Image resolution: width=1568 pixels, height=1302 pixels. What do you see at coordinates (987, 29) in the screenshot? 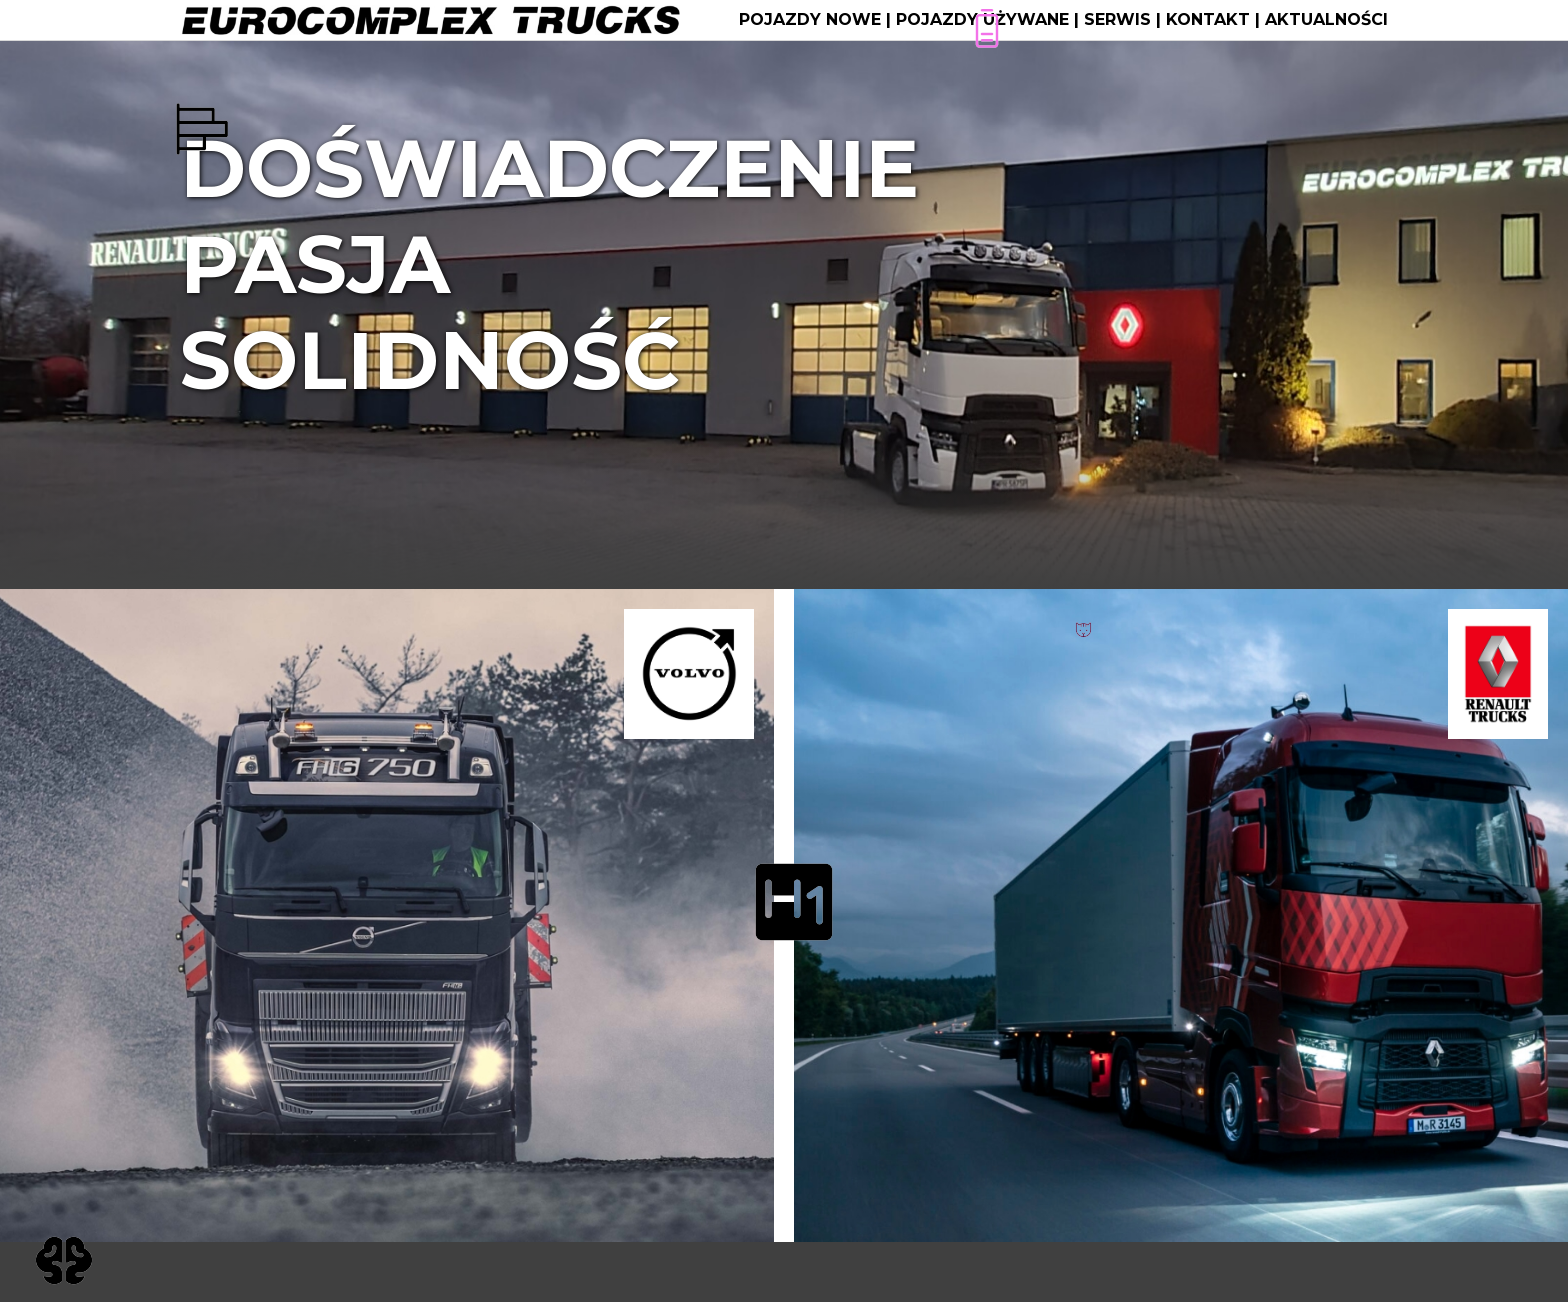
I see `indicates medium battery level` at bounding box center [987, 29].